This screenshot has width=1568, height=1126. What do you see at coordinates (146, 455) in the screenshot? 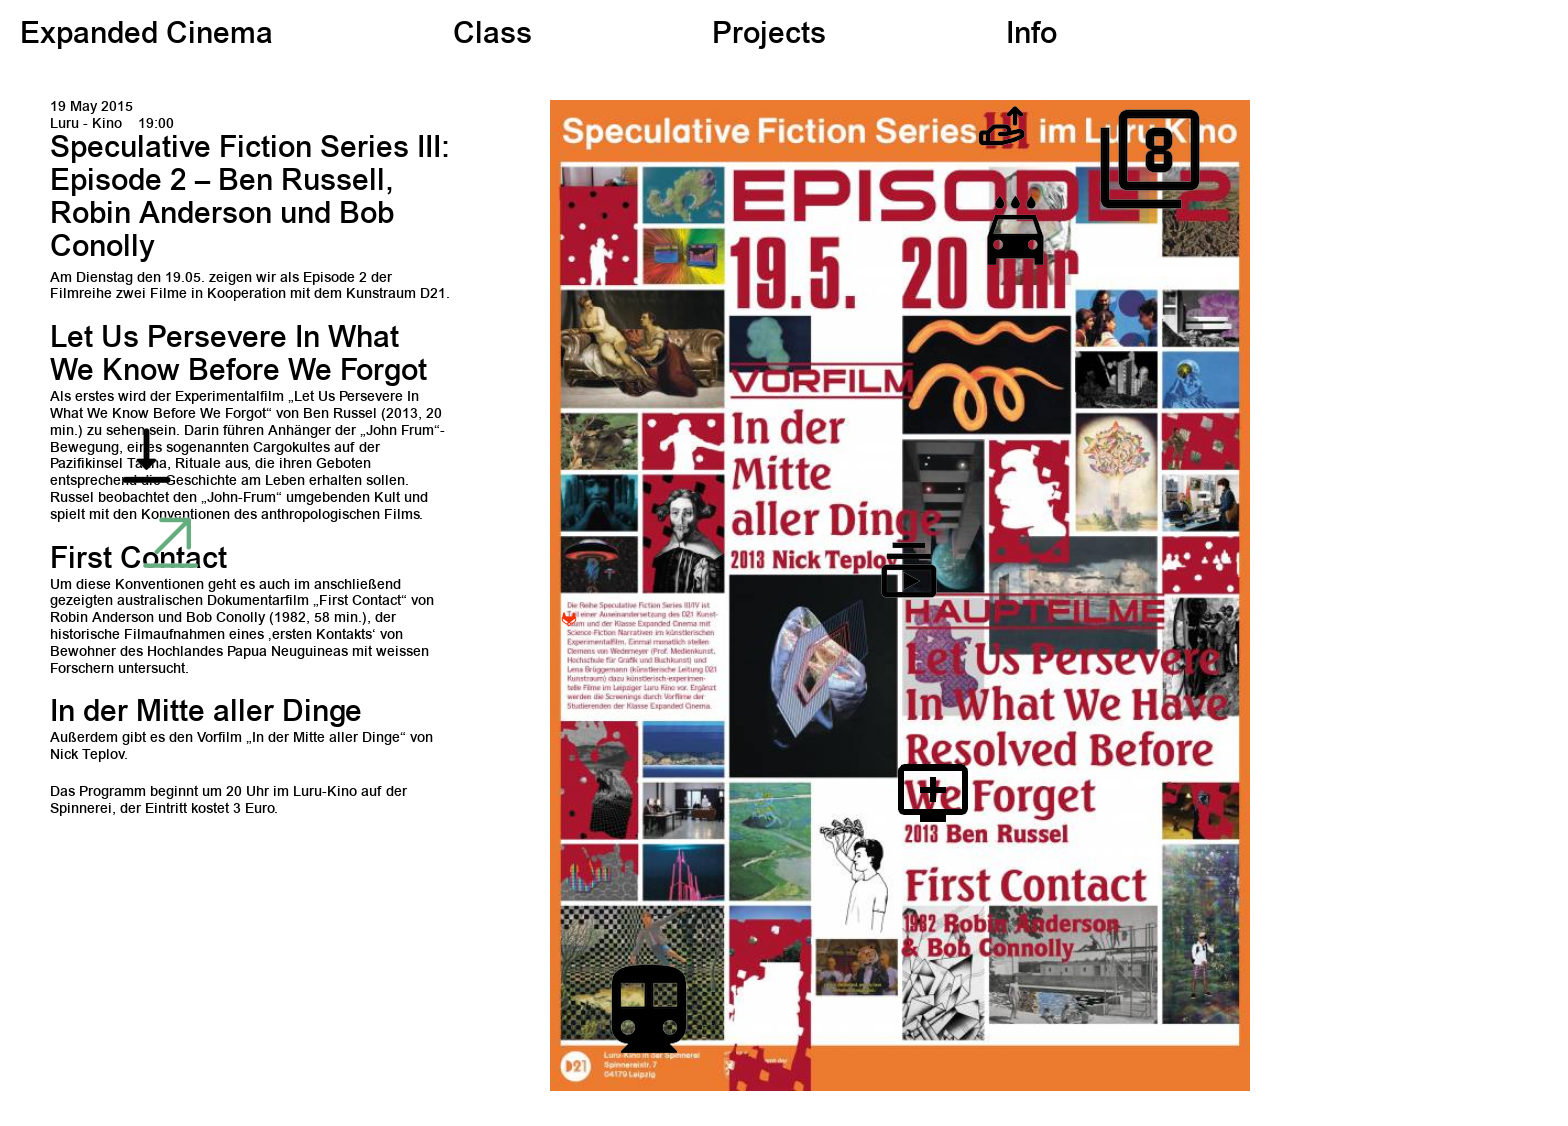
I see `align content to the bottom edge` at bounding box center [146, 455].